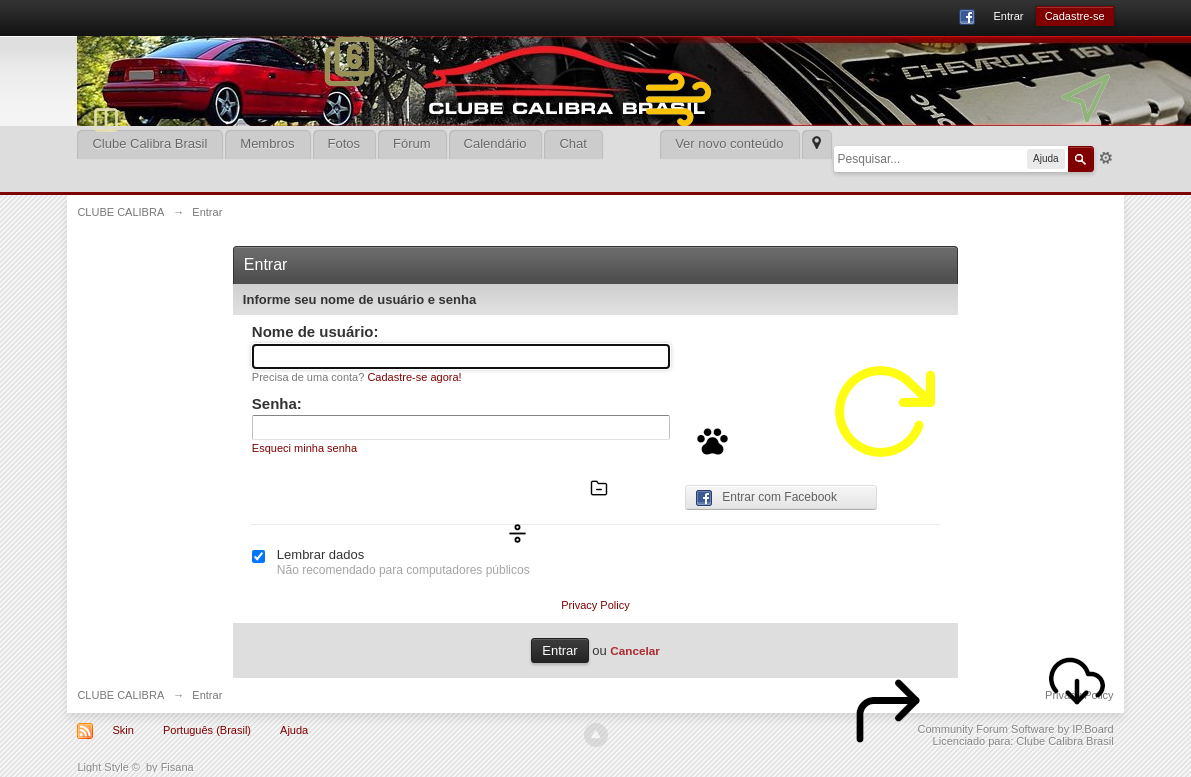  Describe the element at coordinates (517, 533) in the screenshot. I see `perform division calculation` at that location.